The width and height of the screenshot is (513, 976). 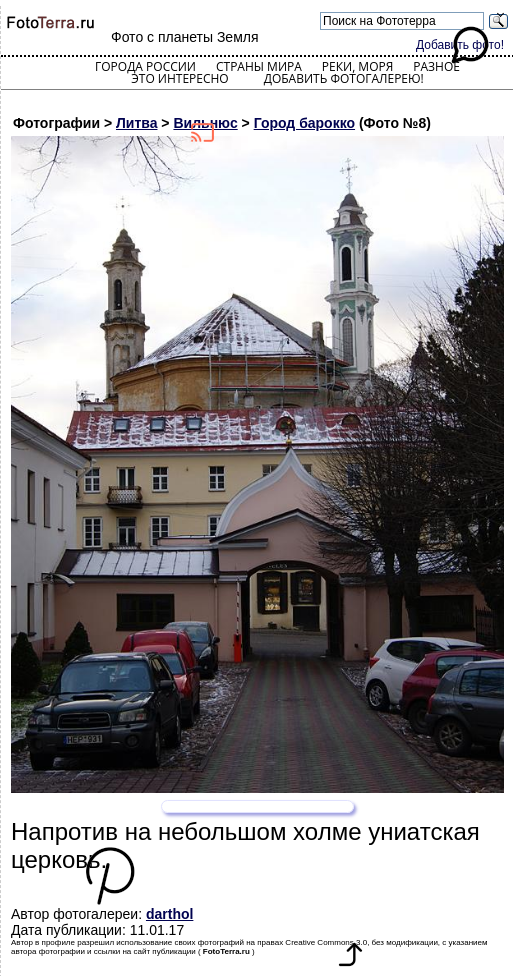 What do you see at coordinates (108, 876) in the screenshot?
I see `open Pinterest app` at bounding box center [108, 876].